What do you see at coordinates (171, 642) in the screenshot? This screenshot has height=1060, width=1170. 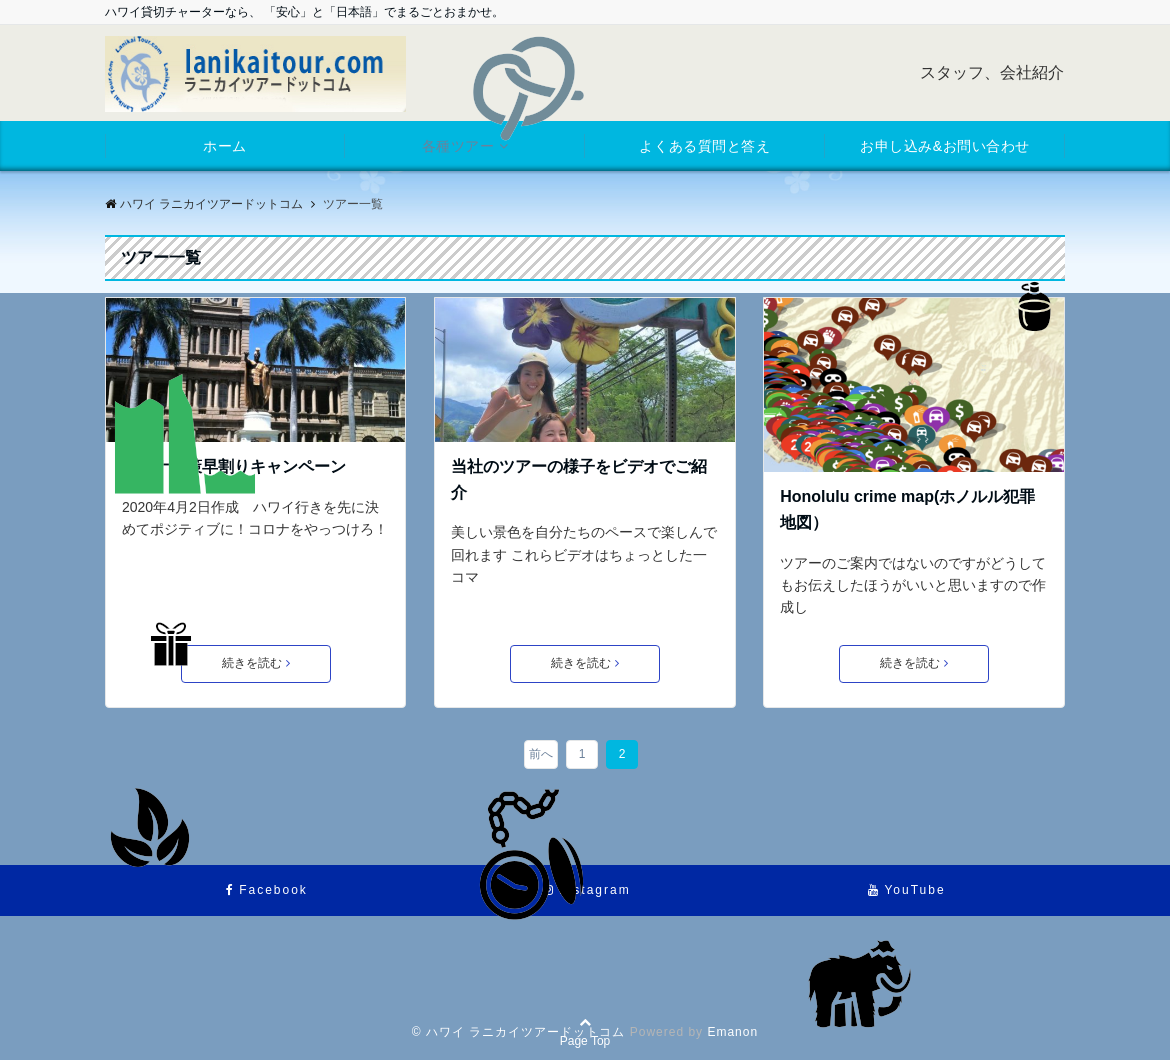 I see `view your gifts or rewards` at bounding box center [171, 642].